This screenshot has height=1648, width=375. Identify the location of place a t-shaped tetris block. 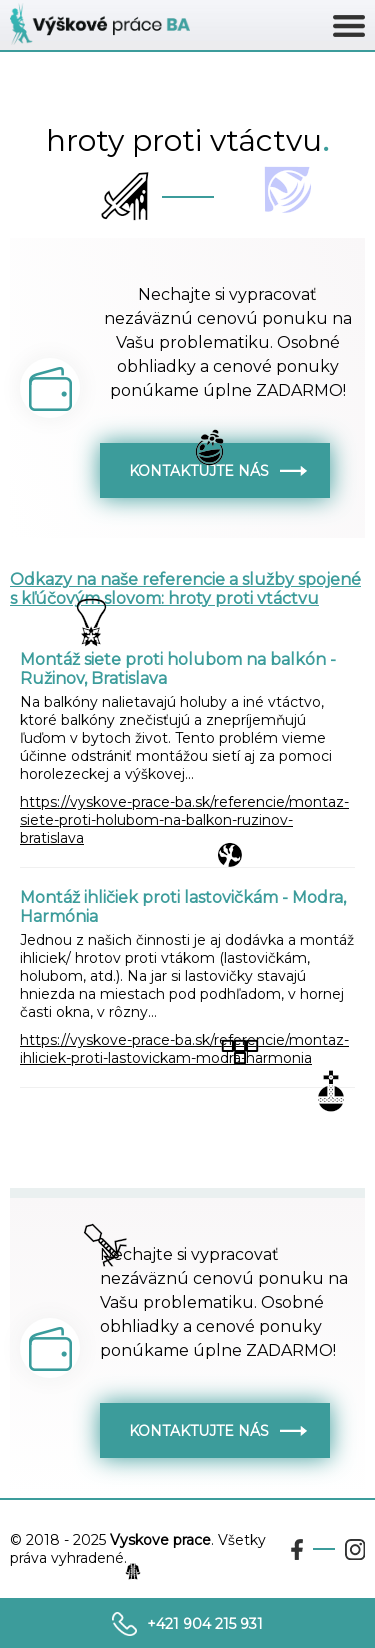
(240, 1052).